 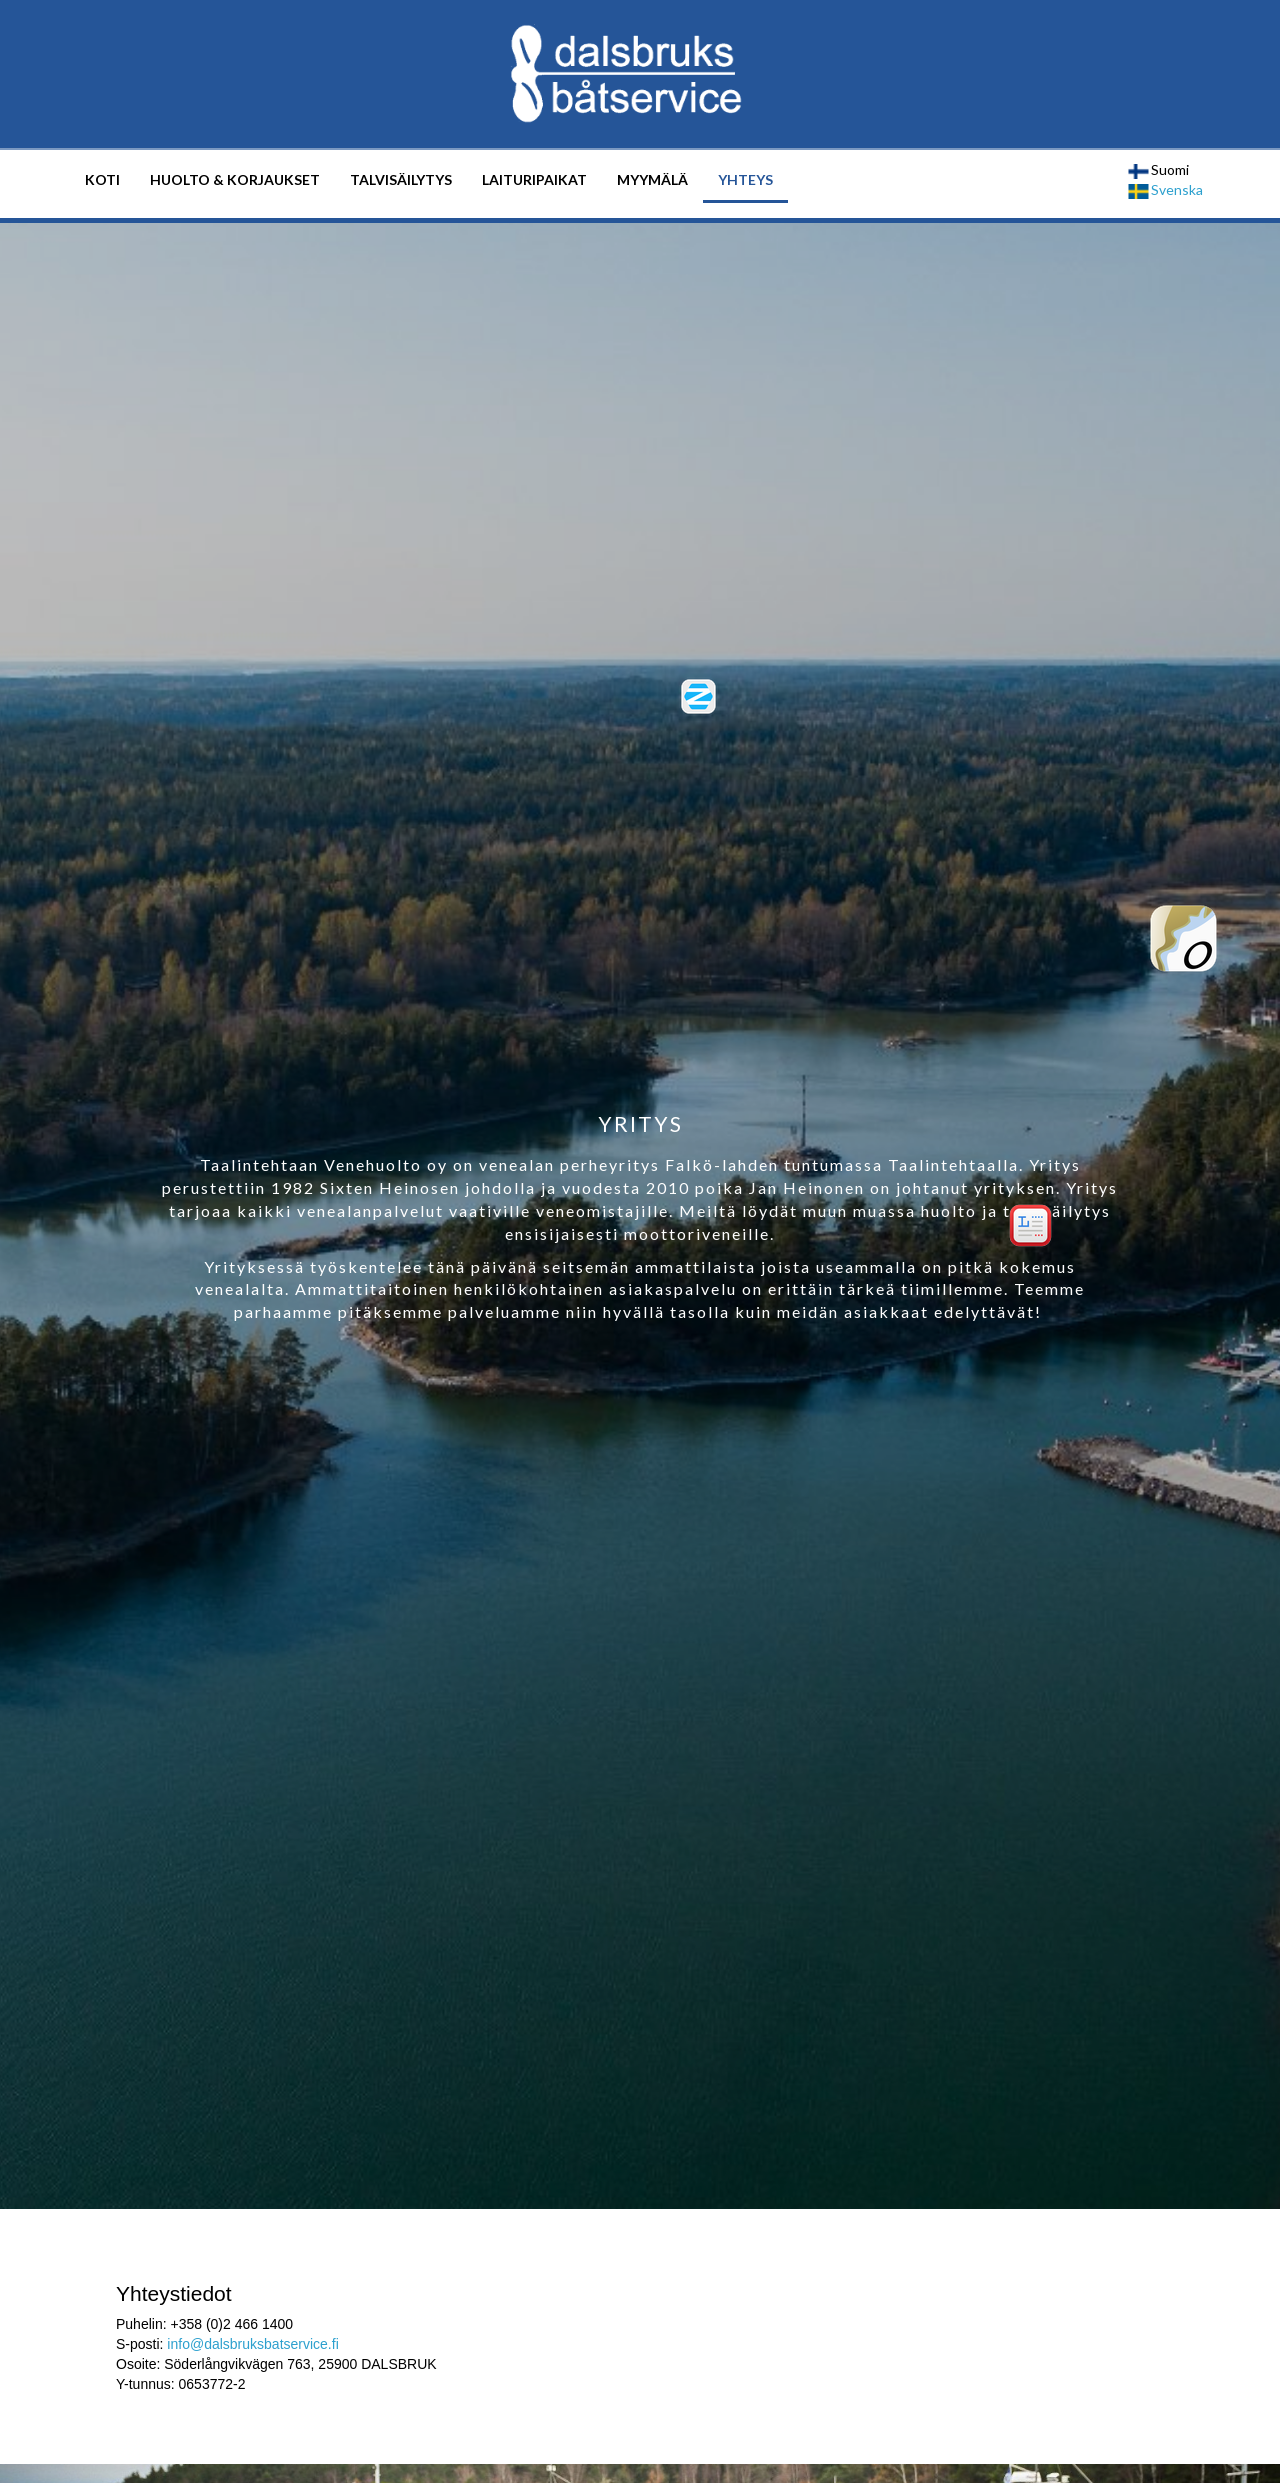 What do you see at coordinates (698, 696) in the screenshot?
I see `open zorin os system settings or app launcher` at bounding box center [698, 696].